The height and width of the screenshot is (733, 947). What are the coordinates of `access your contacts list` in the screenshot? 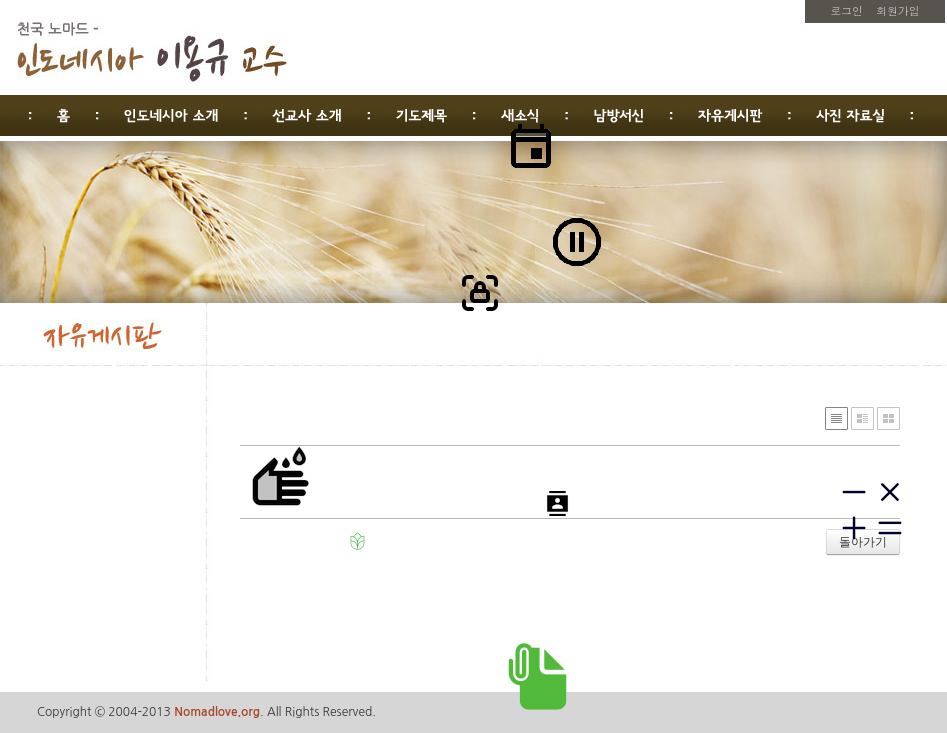 It's located at (557, 503).